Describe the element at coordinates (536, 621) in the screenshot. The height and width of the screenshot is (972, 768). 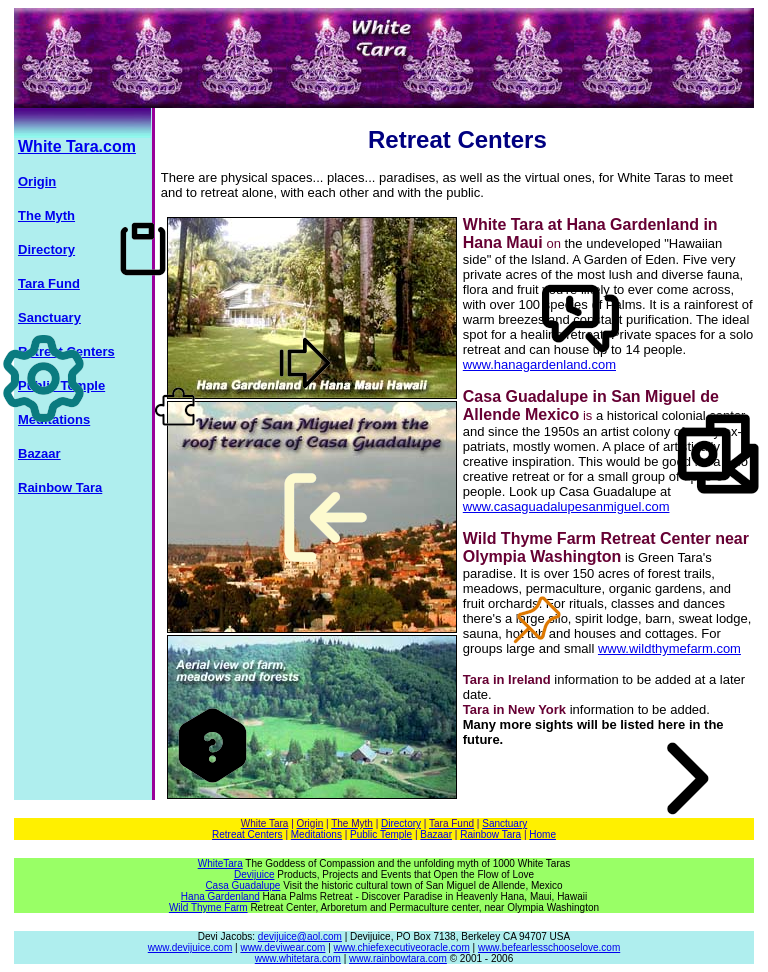
I see `pin an item to keep it visible` at that location.